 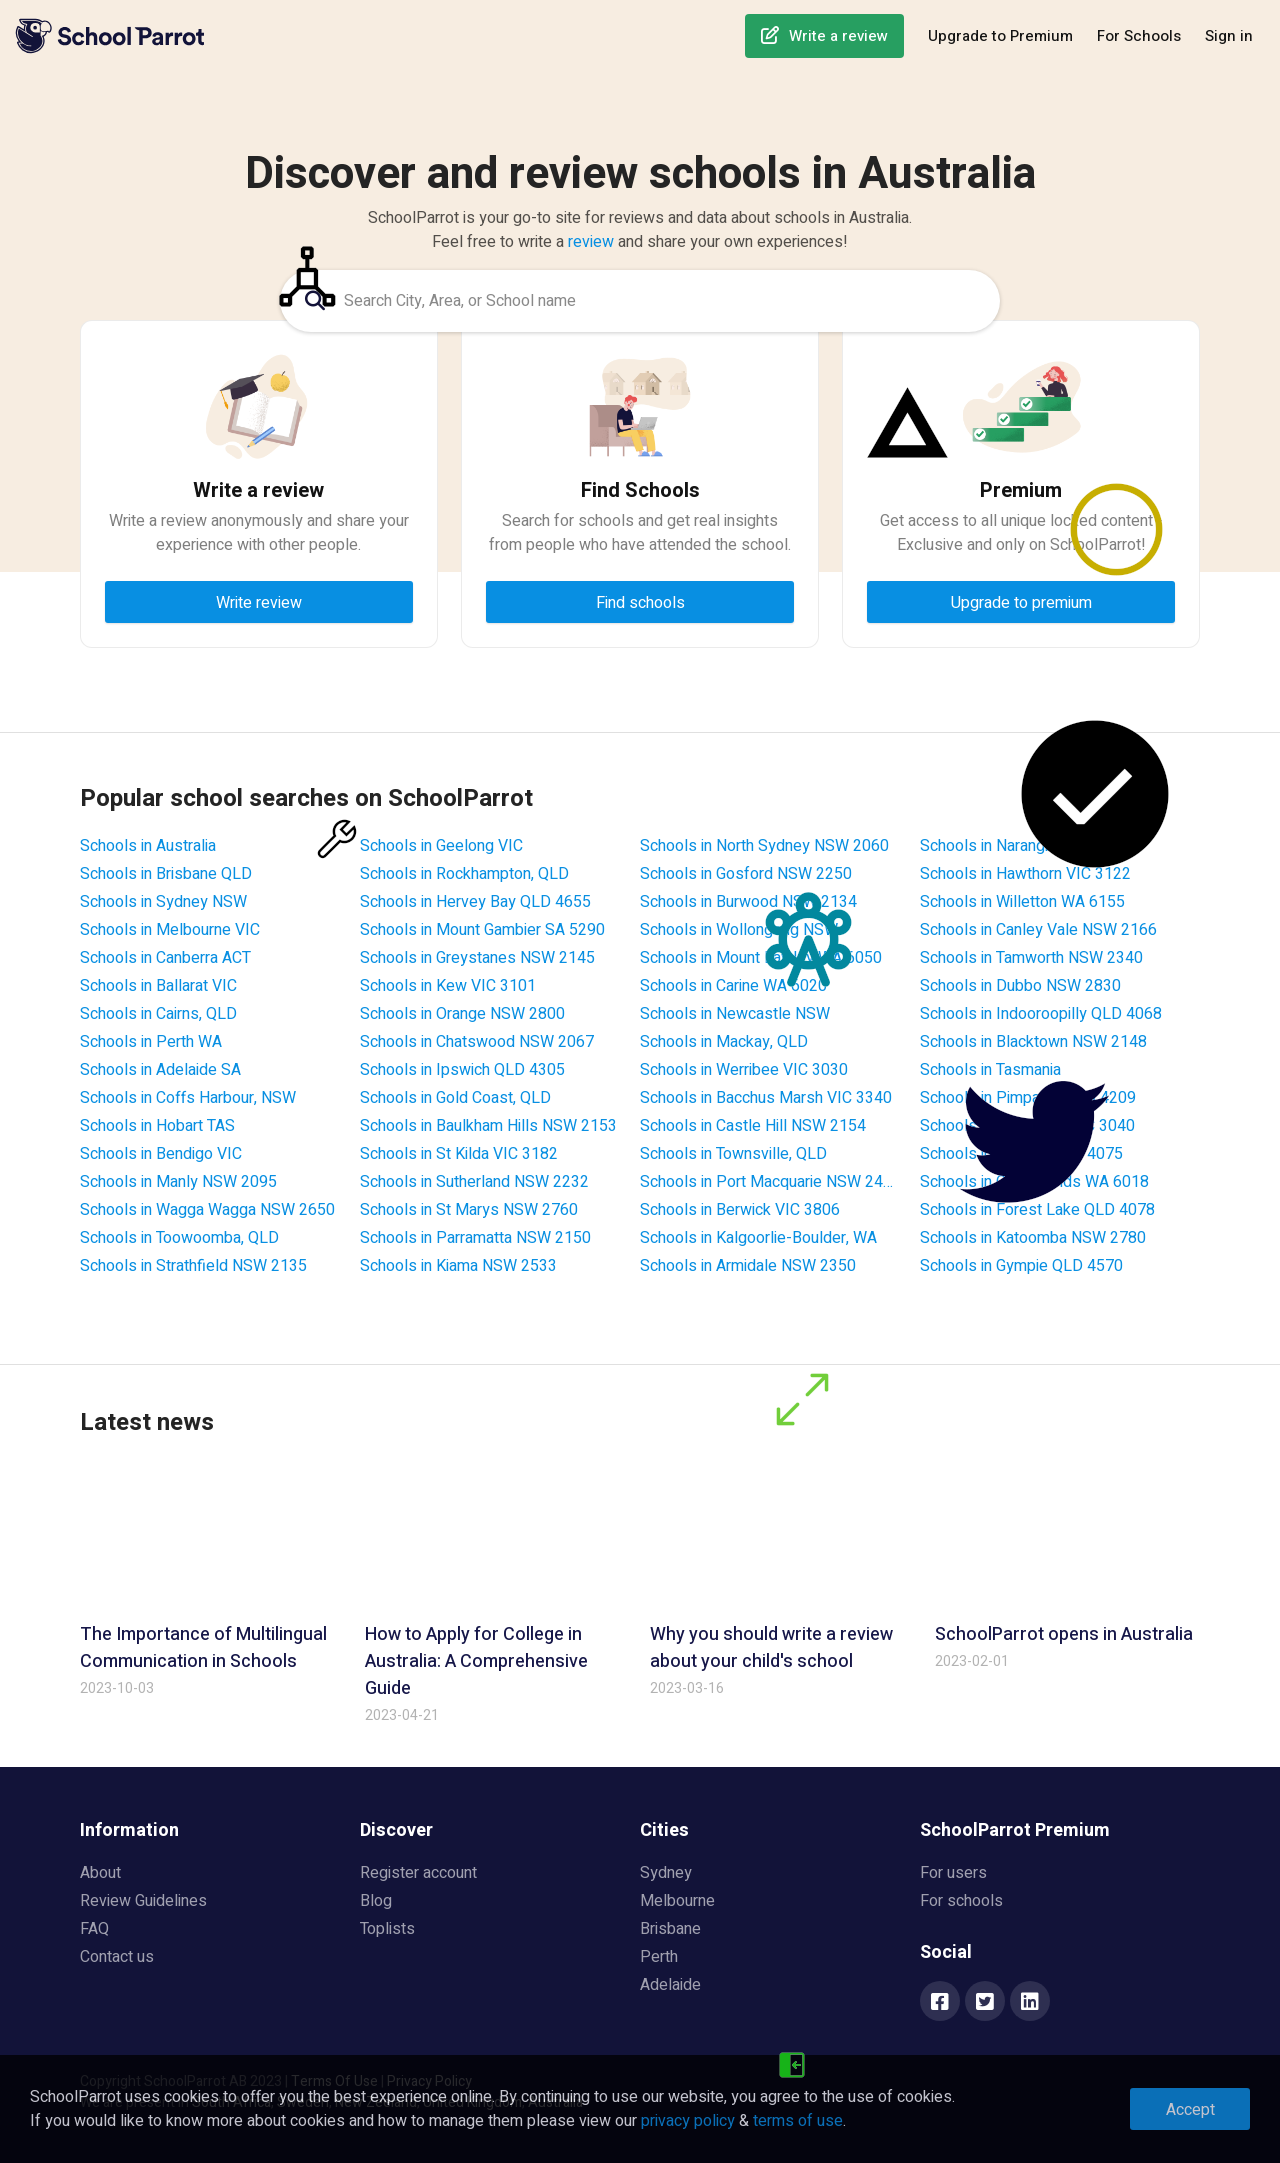 What do you see at coordinates (802, 1399) in the screenshot?
I see `expand to fullscreen mode` at bounding box center [802, 1399].